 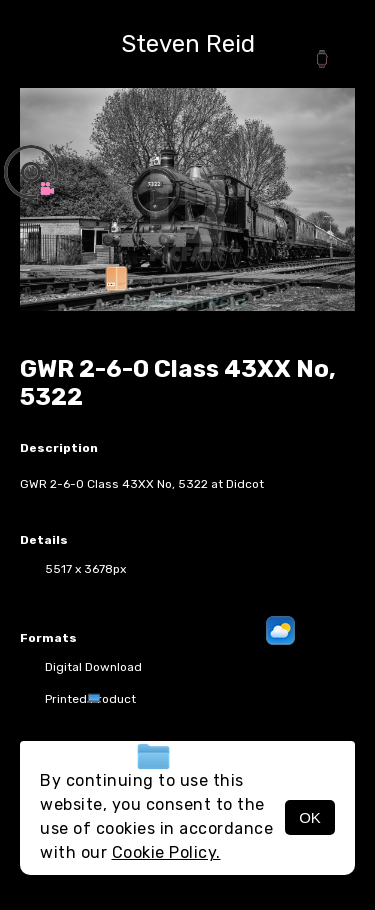 I want to click on apple watch series 8 device icon, so click(x=322, y=59).